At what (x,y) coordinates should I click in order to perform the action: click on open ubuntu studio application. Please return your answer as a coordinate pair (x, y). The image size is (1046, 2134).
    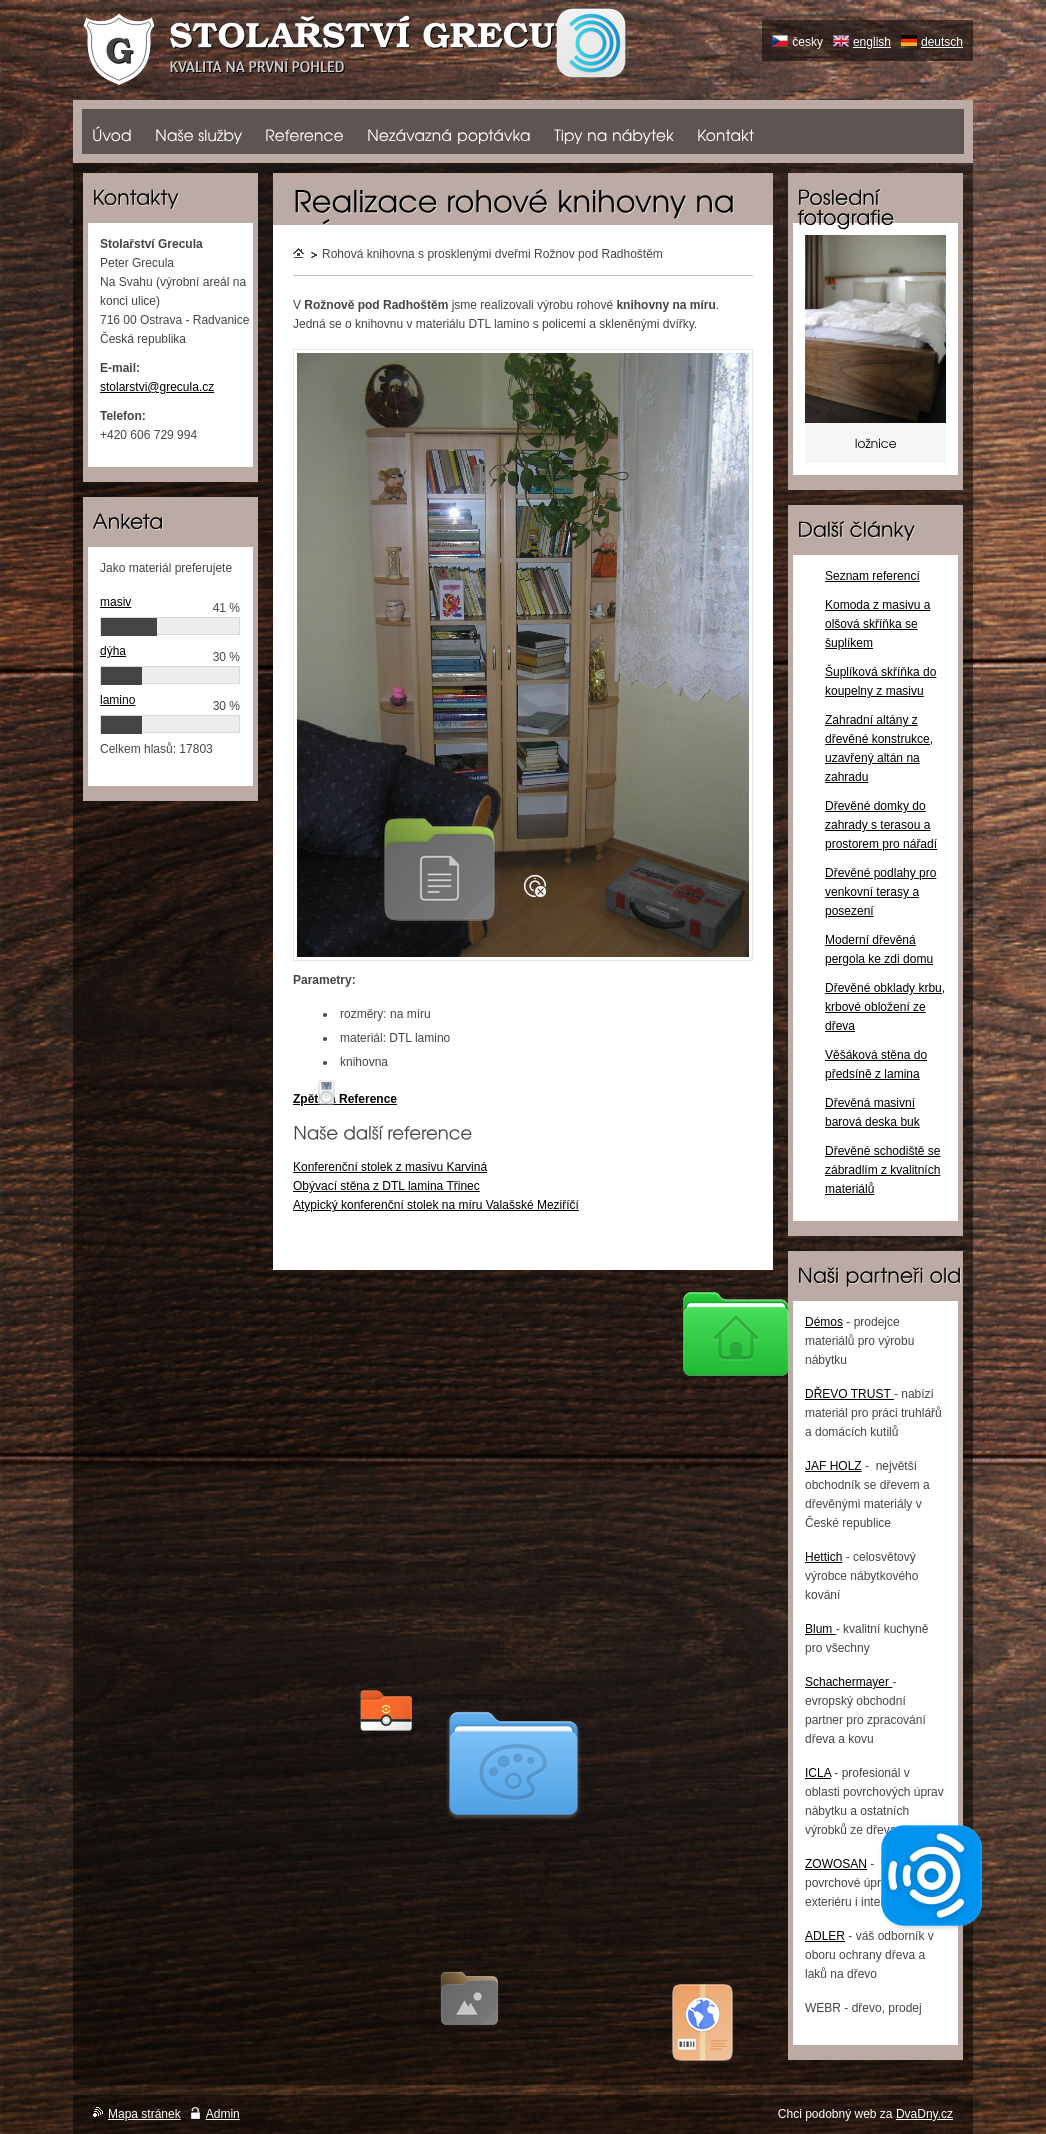
    Looking at the image, I should click on (931, 1875).